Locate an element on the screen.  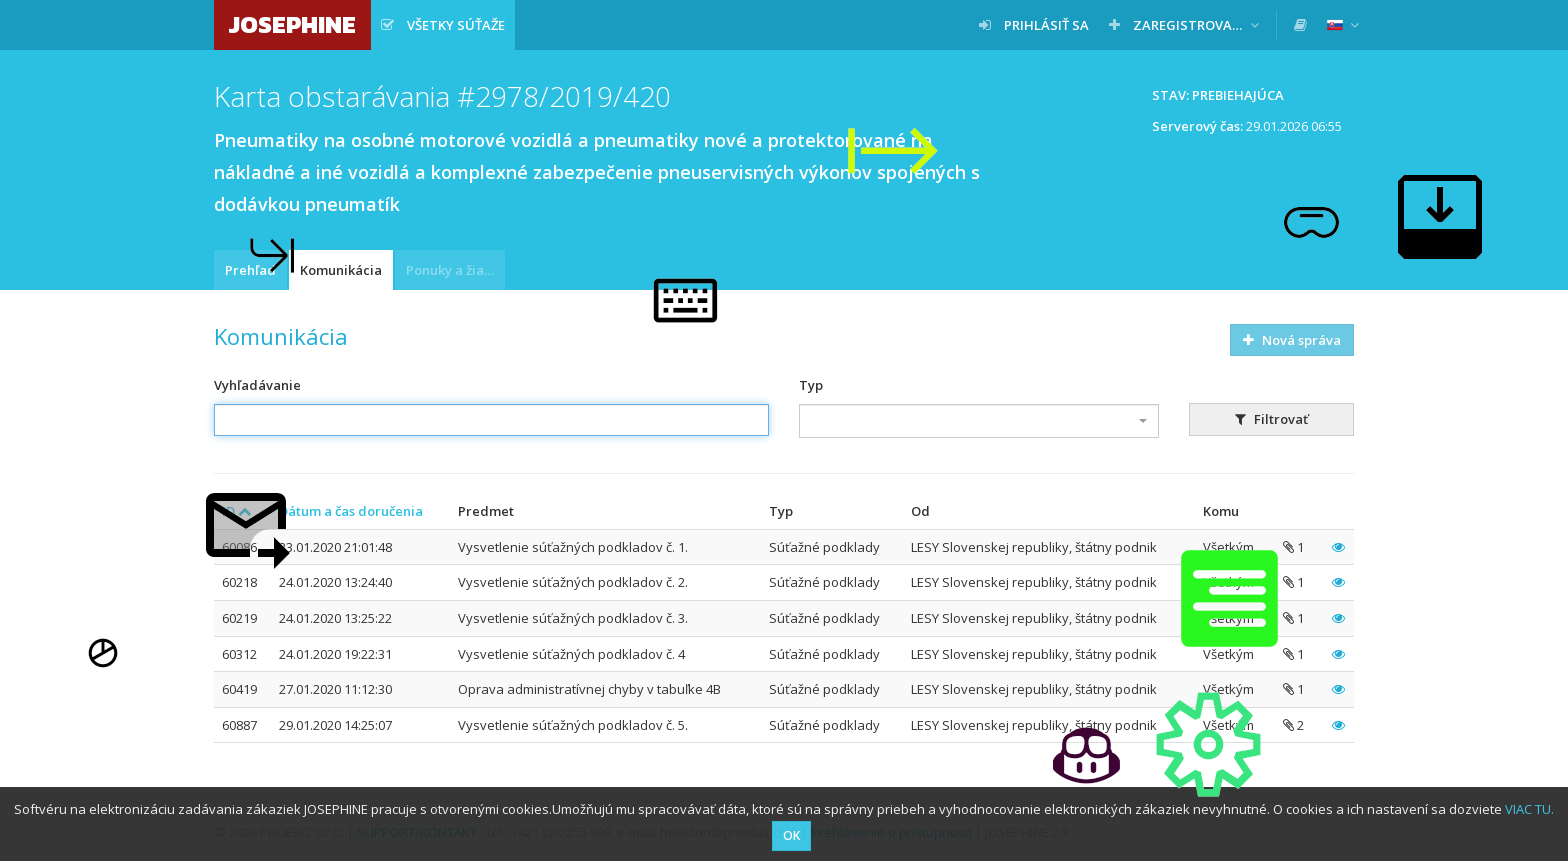
access settings or preferences is located at coordinates (1208, 744).